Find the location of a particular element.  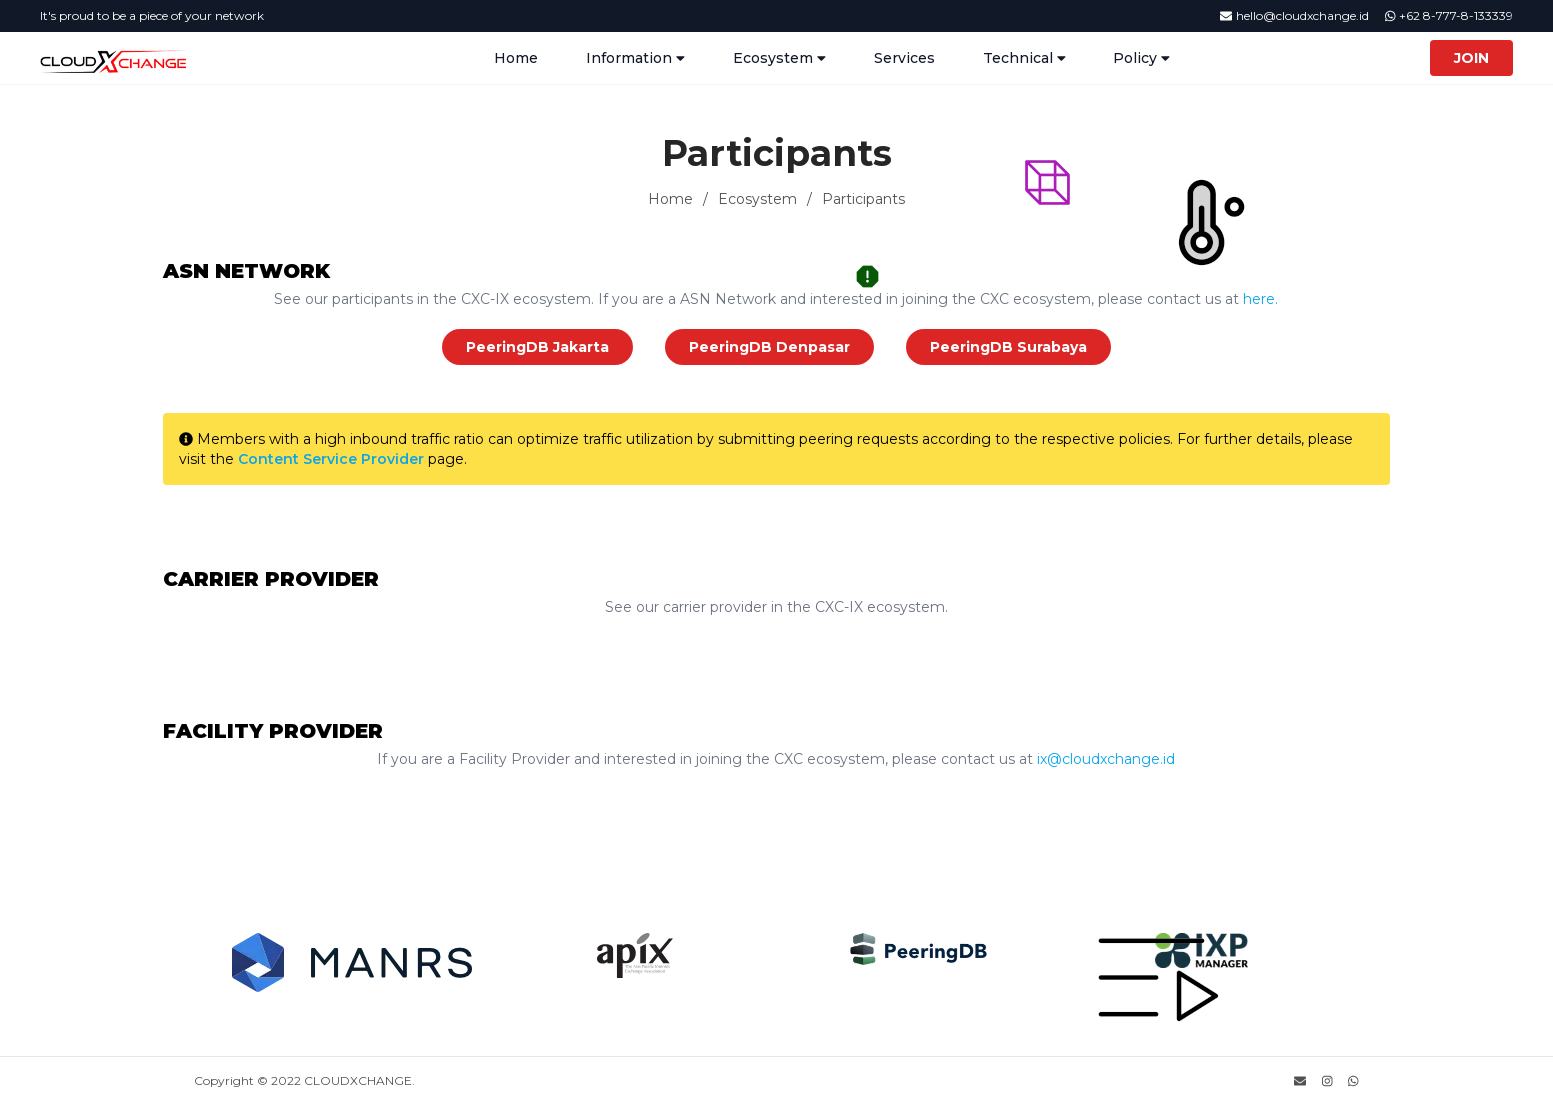

view current temperature is located at coordinates (1204, 222).